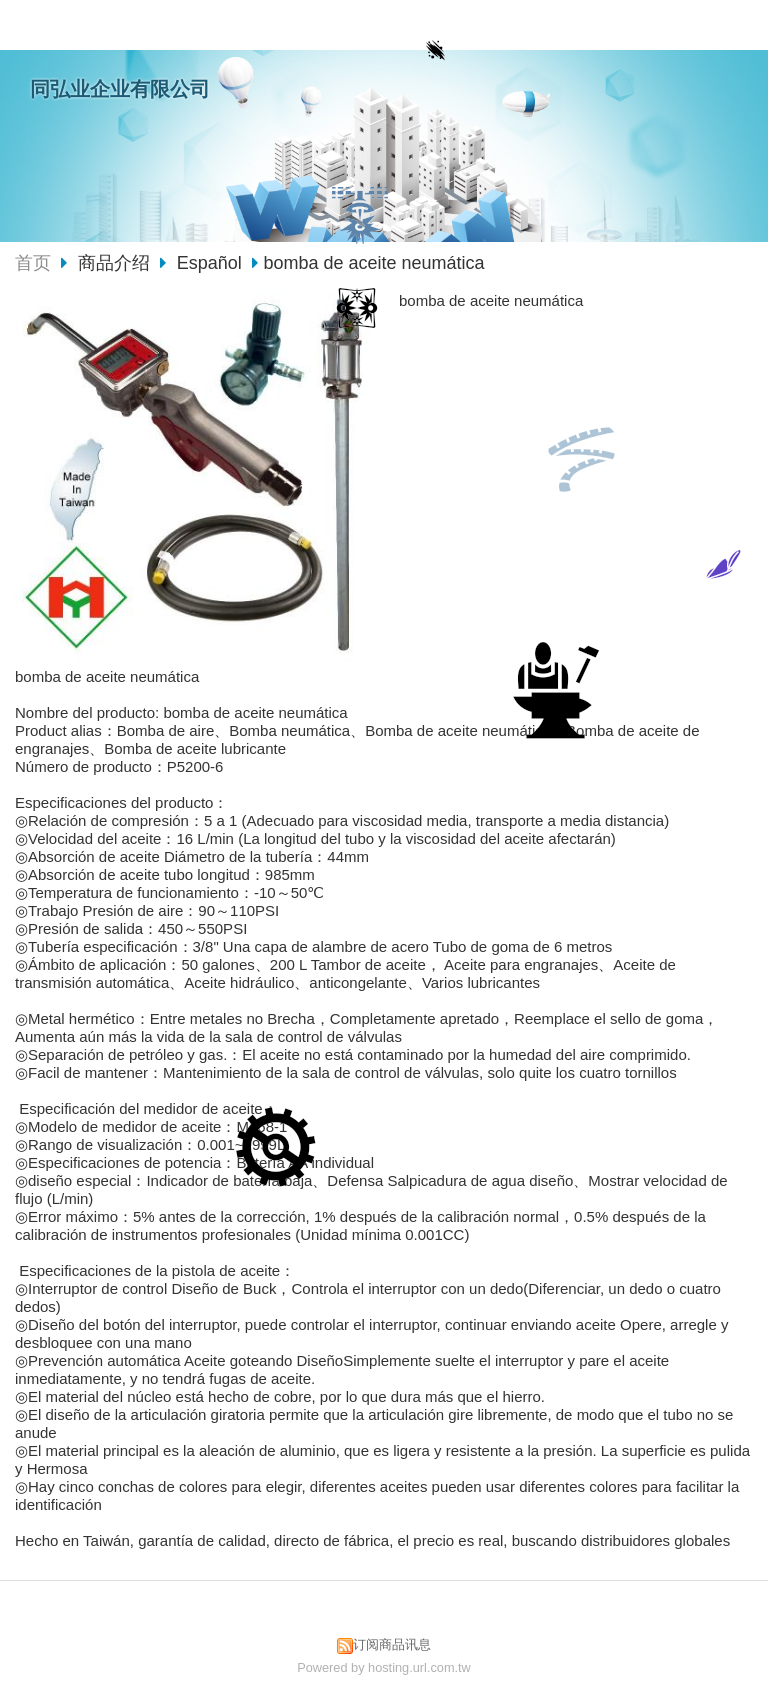 This screenshot has width=768, height=1695. What do you see at coordinates (357, 308) in the screenshot?
I see `decorative tile or pattern element` at bounding box center [357, 308].